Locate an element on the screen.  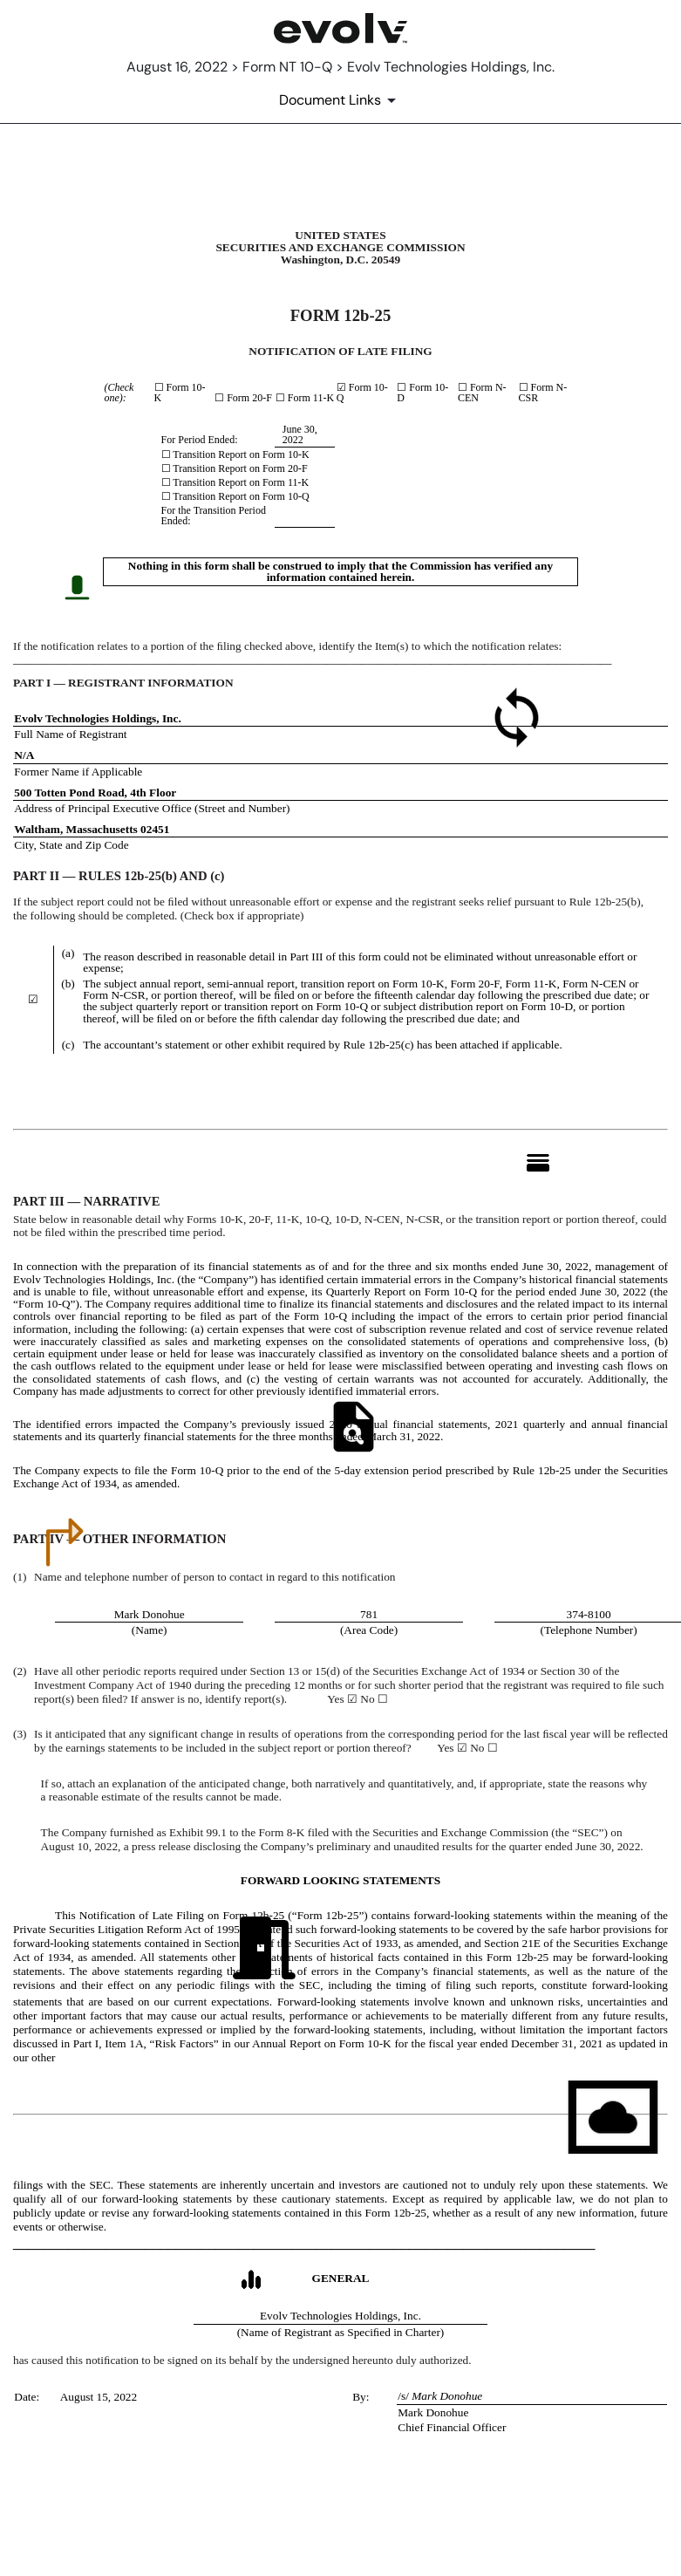
access daydream or screen saver settings is located at coordinates (613, 2117).